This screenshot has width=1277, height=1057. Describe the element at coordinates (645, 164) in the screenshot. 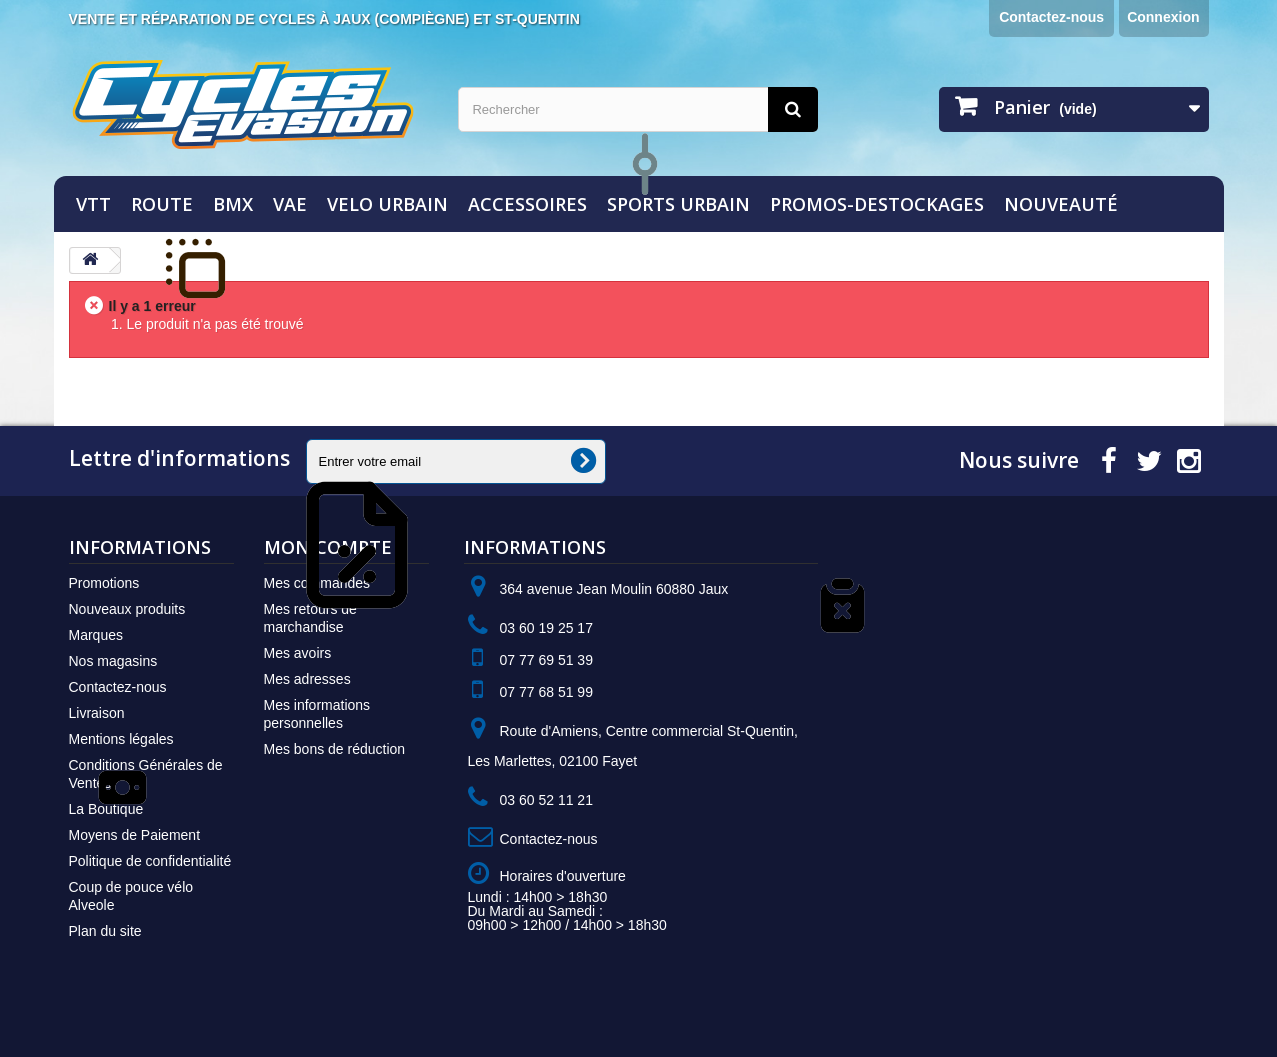

I see `view commit history in version control` at that location.